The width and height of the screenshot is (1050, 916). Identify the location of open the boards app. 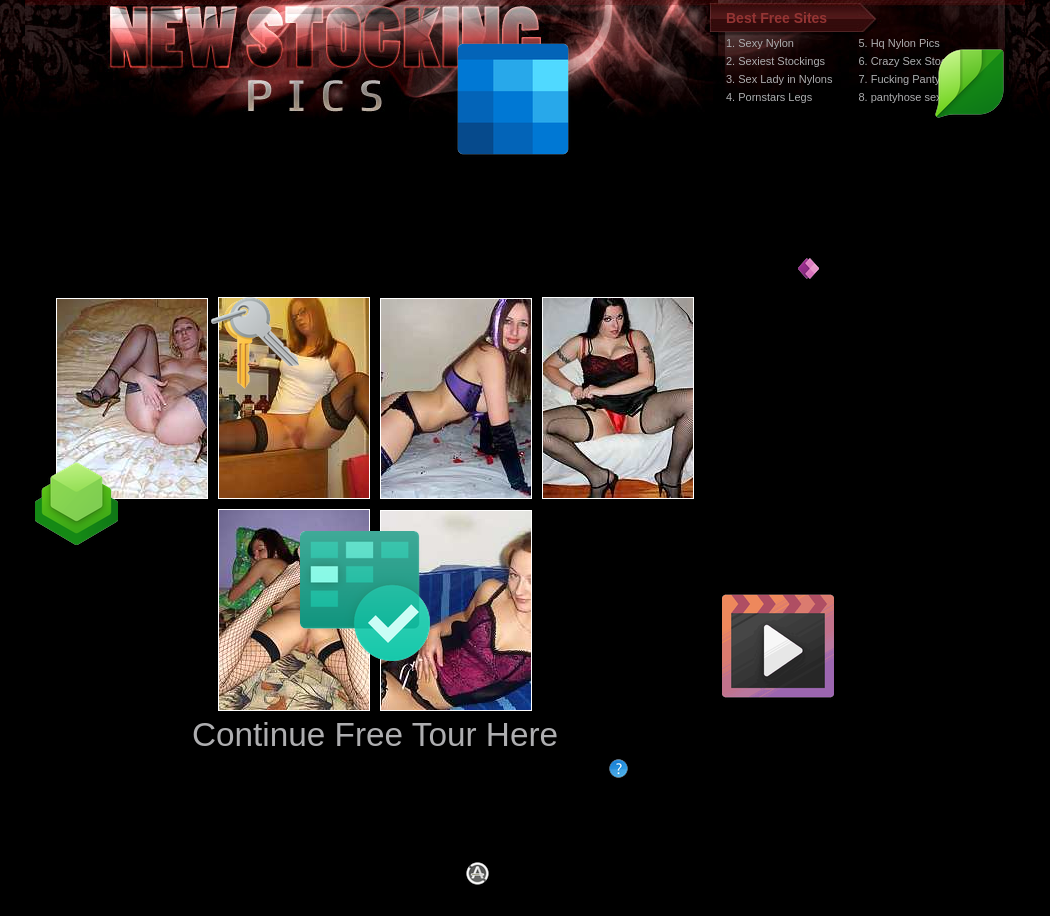
(365, 596).